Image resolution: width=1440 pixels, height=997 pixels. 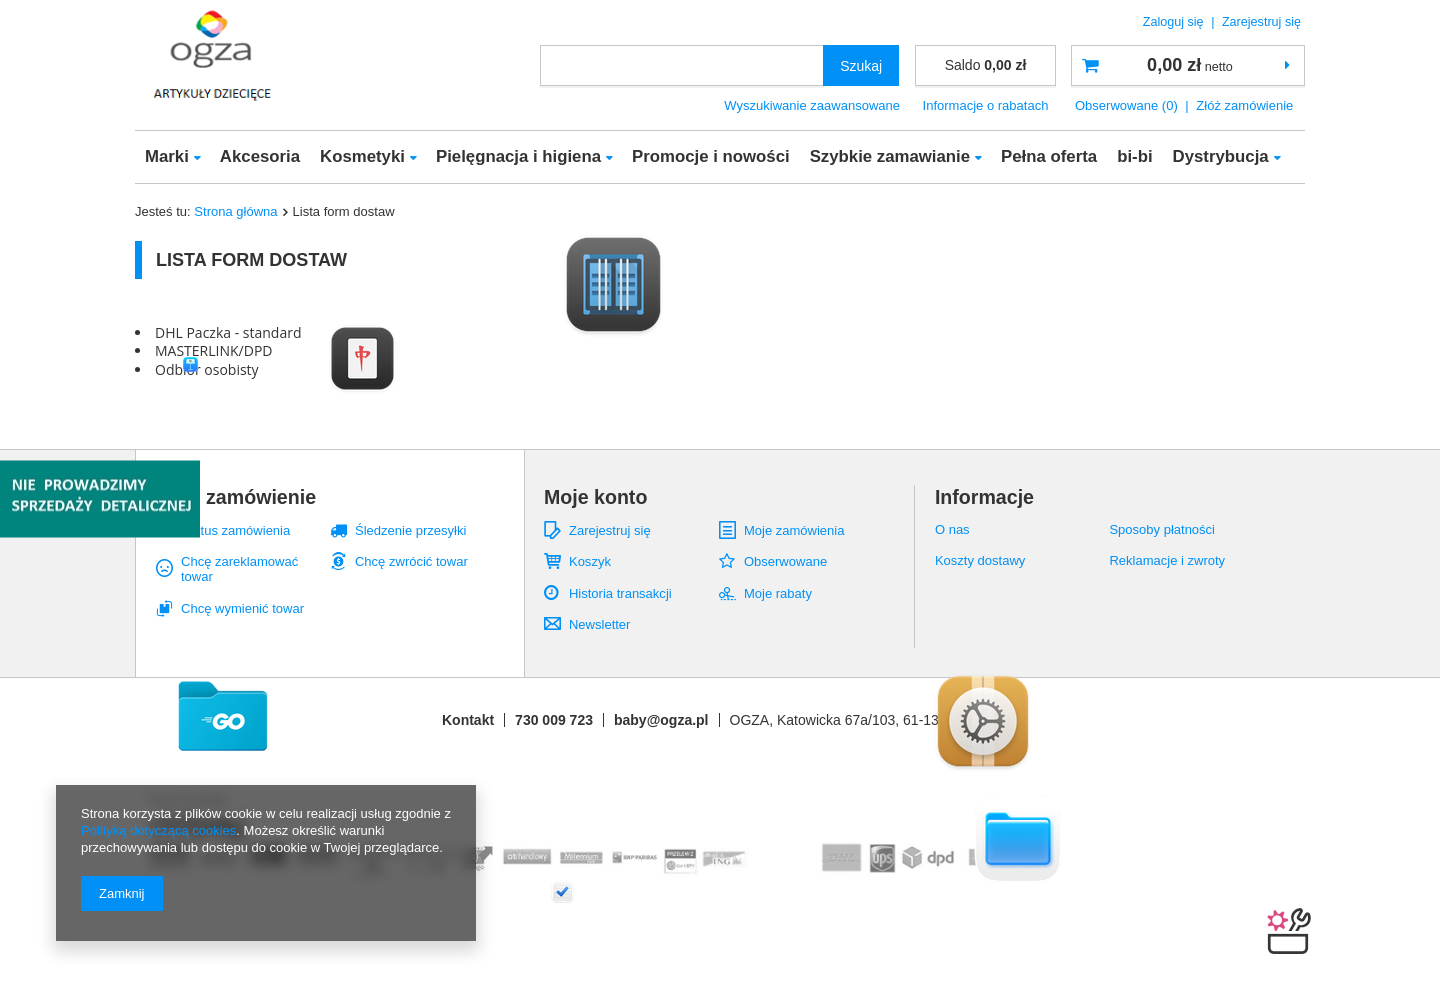 I want to click on executable application file, so click(x=983, y=720).